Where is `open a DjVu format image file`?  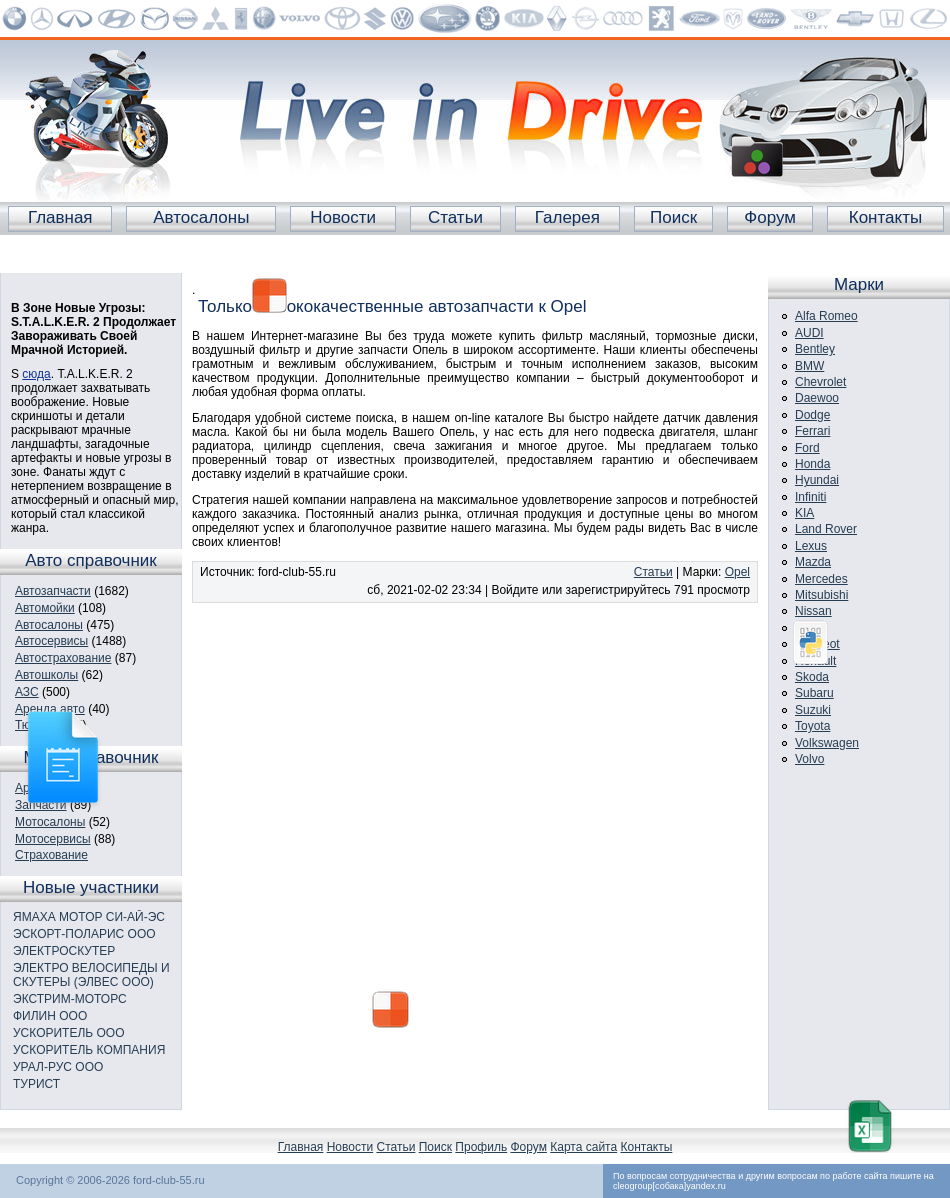 open a DjVu format image file is located at coordinates (63, 759).